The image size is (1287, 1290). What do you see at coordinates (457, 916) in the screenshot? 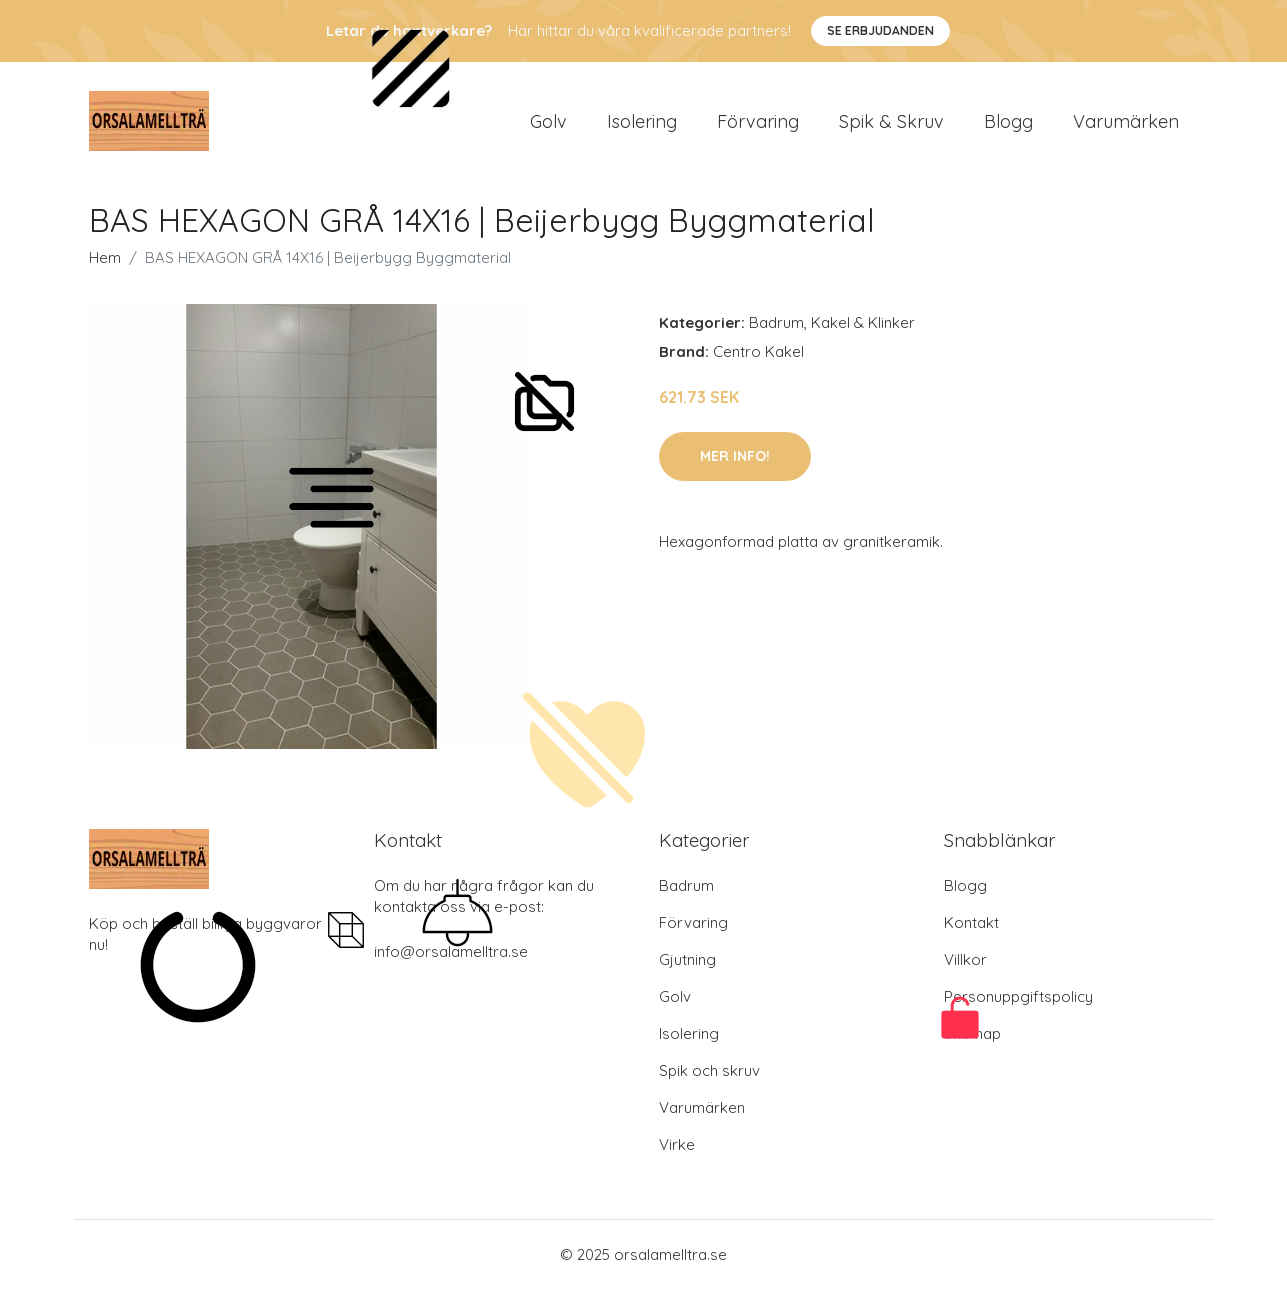
I see `toggle pendant light on/off` at bounding box center [457, 916].